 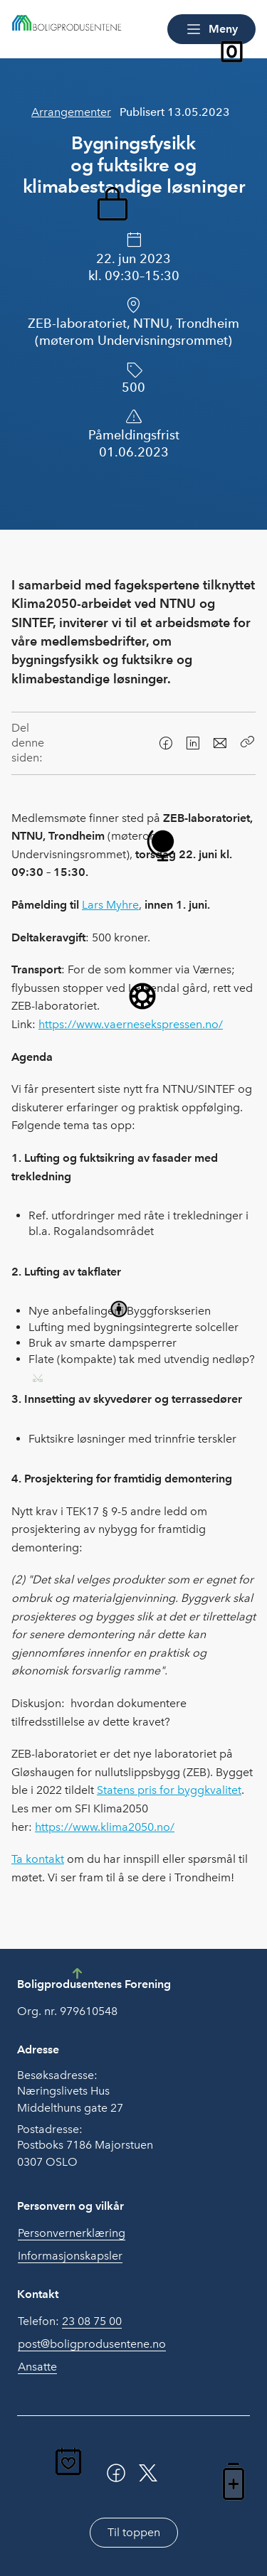 What do you see at coordinates (68, 2462) in the screenshot?
I see `view favorite or loved events` at bounding box center [68, 2462].